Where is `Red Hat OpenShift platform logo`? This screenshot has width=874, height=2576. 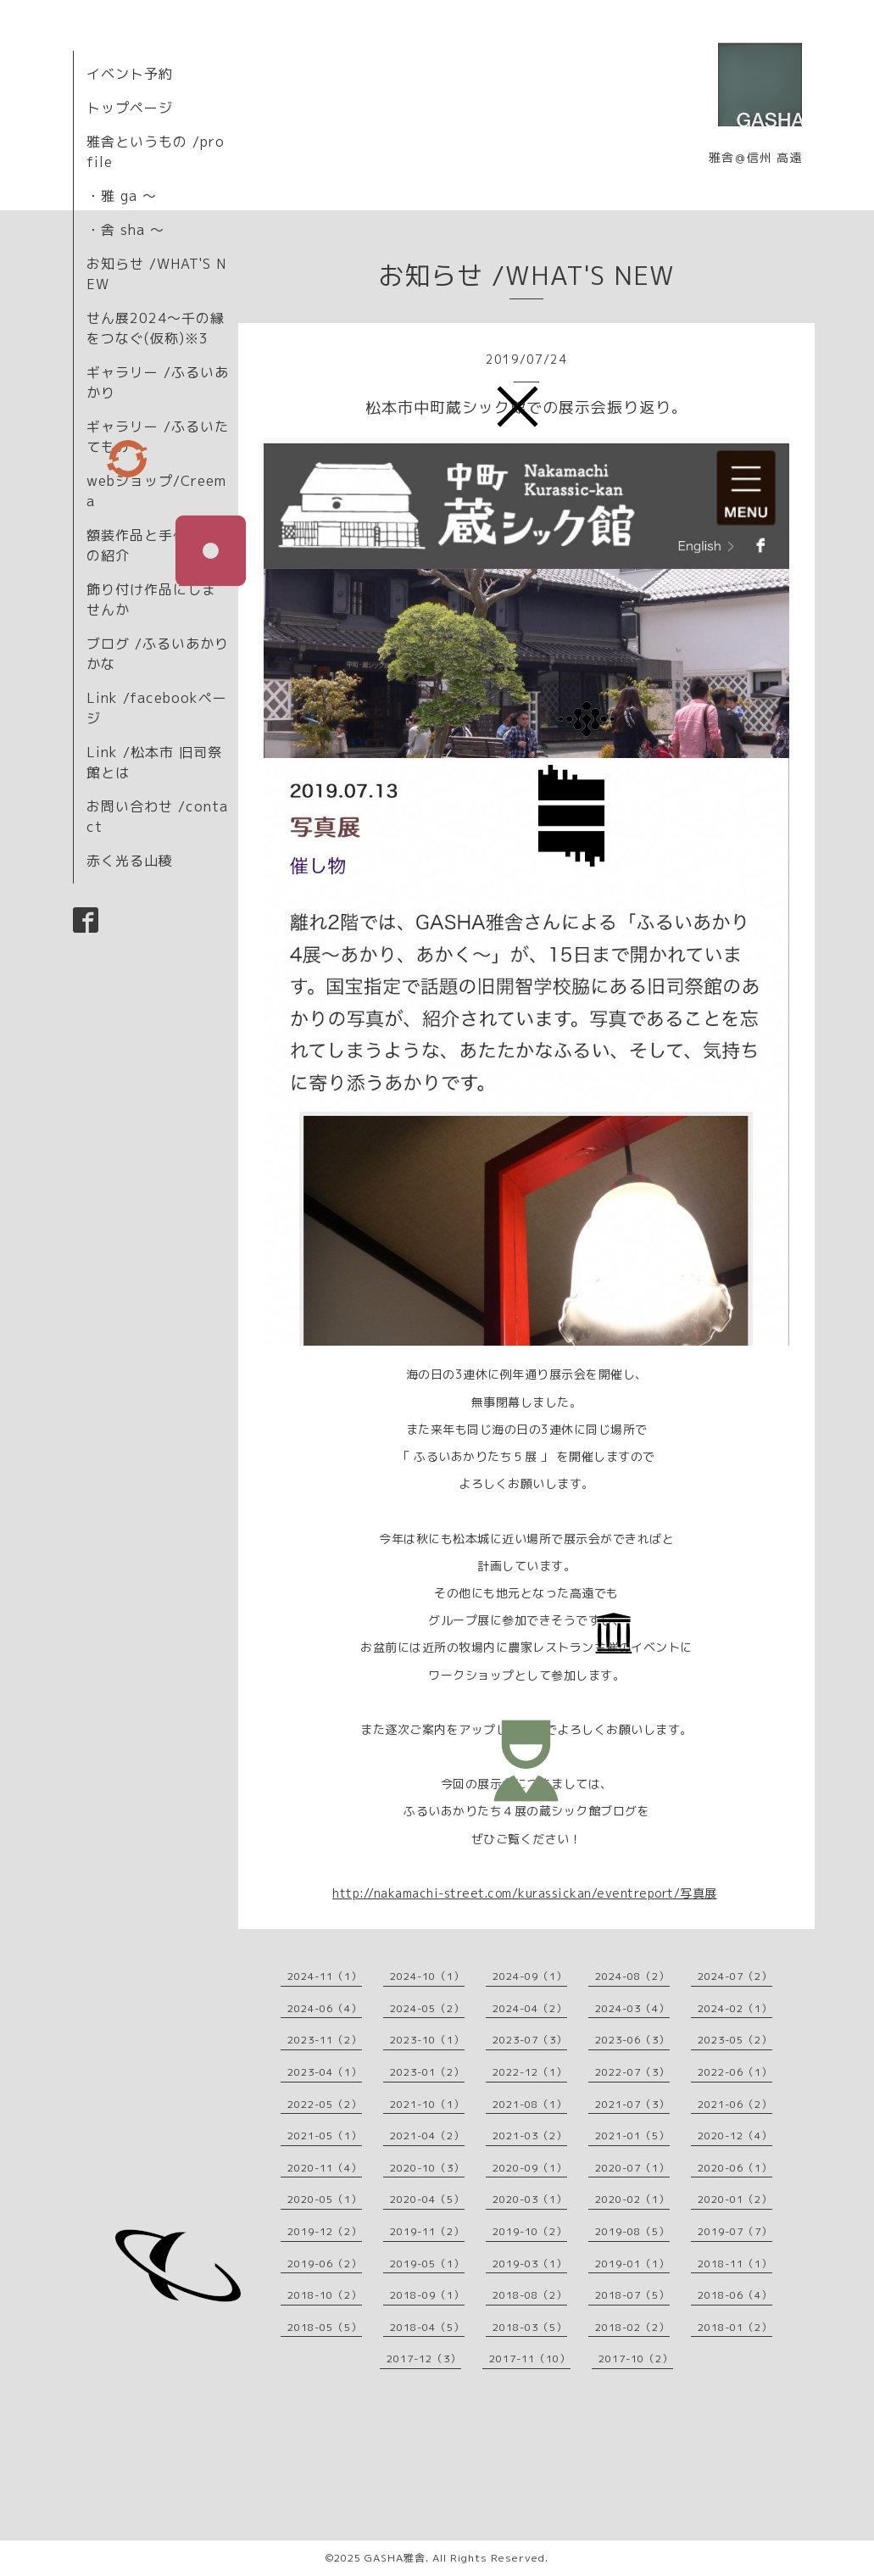
Red Hat OpenShift platform logo is located at coordinates (127, 459).